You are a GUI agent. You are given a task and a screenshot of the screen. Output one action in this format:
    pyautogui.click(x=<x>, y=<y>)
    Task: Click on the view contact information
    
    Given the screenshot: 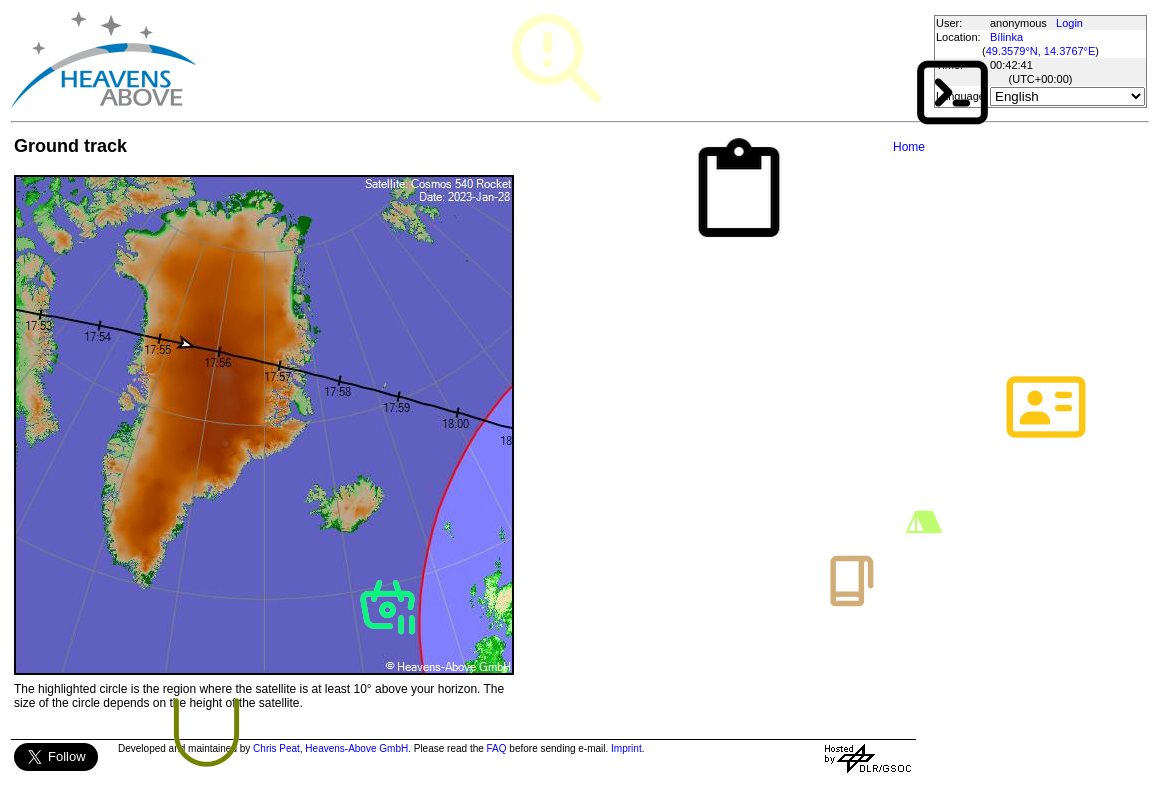 What is the action you would take?
    pyautogui.click(x=1046, y=407)
    